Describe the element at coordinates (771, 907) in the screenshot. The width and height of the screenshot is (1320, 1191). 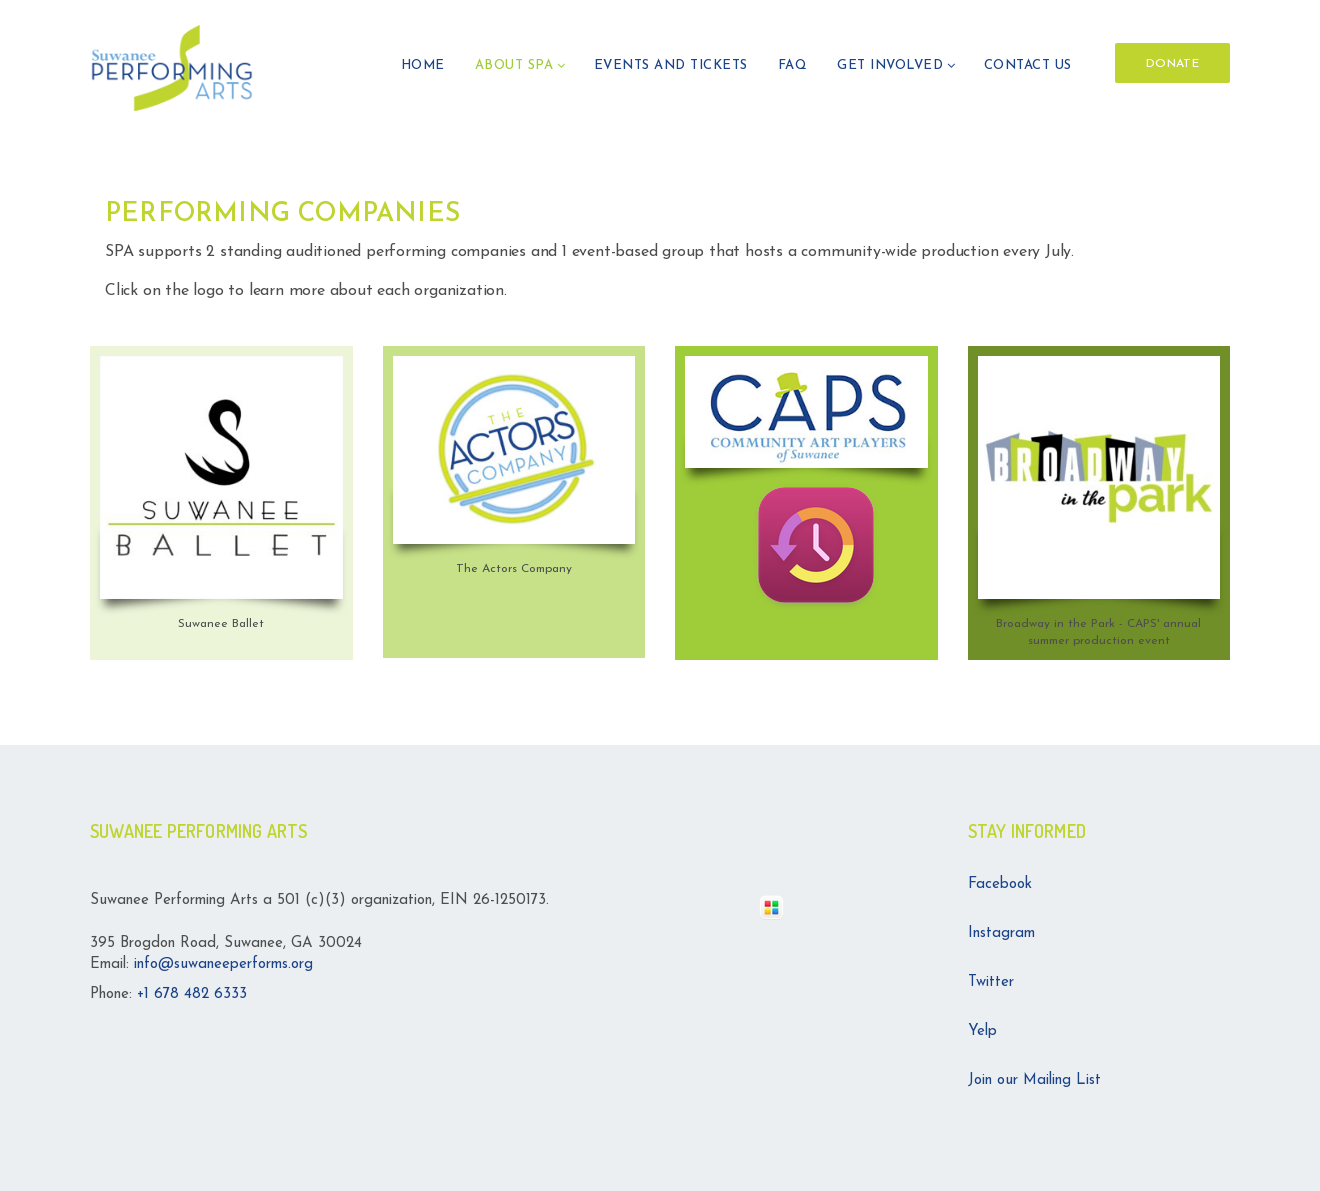
I see `open Code::Blocks IDE application` at that location.